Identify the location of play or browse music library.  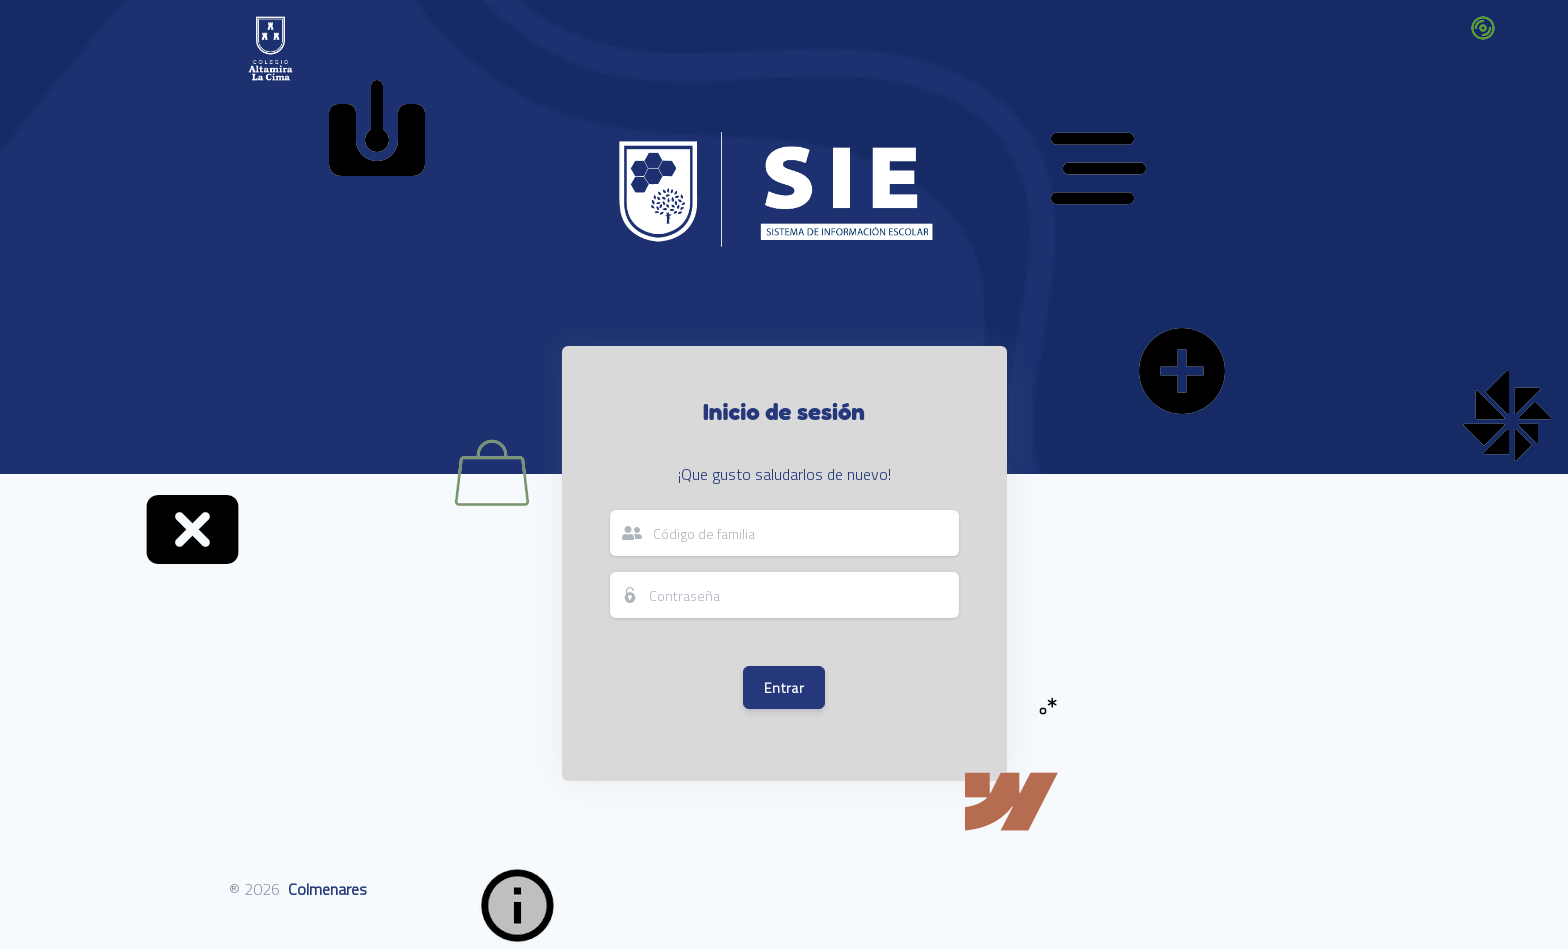
(1483, 28).